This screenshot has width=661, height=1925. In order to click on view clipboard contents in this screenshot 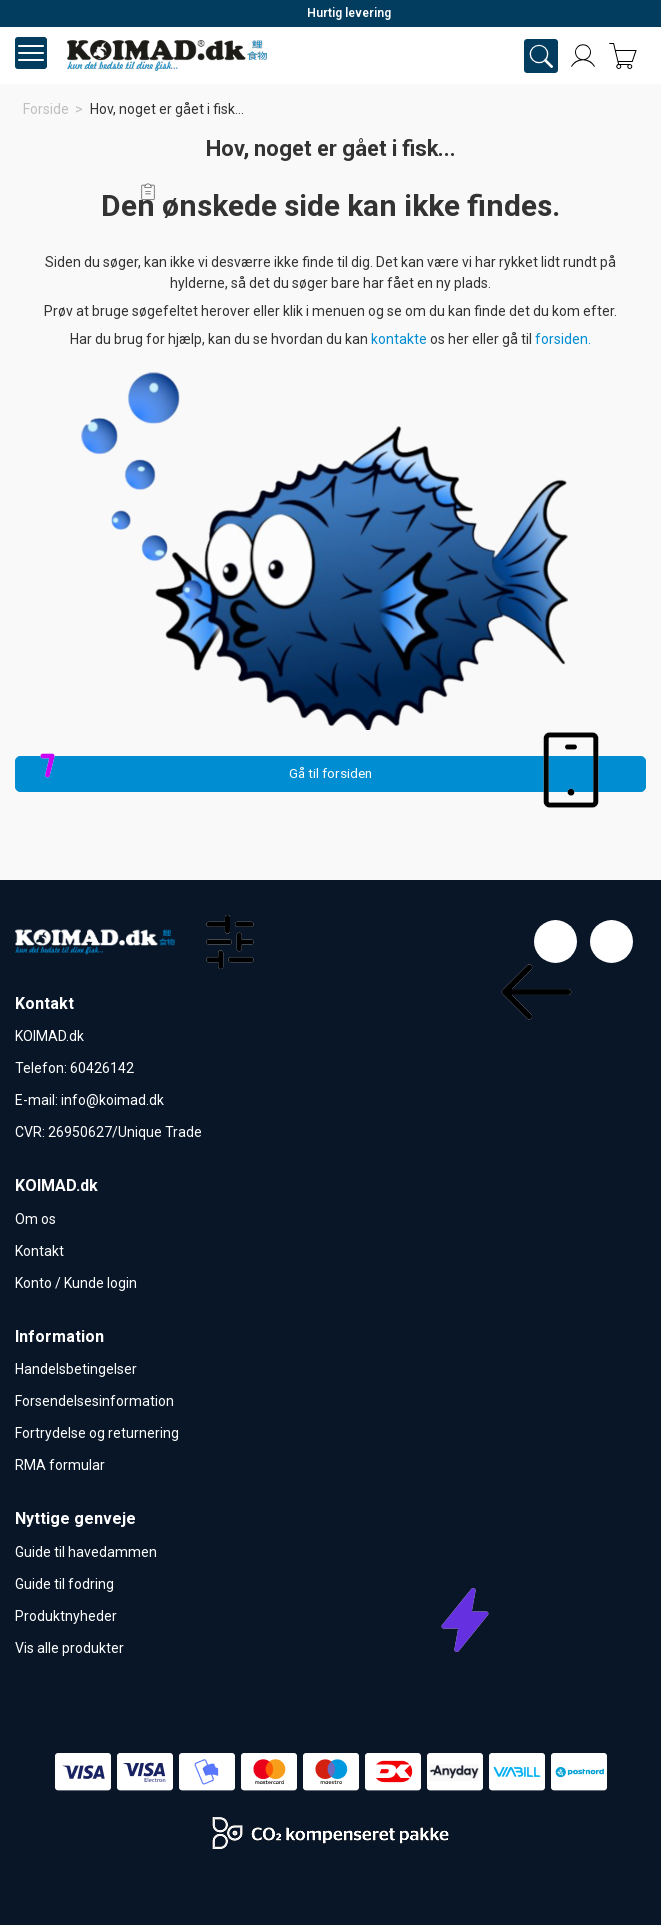, I will do `click(148, 192)`.